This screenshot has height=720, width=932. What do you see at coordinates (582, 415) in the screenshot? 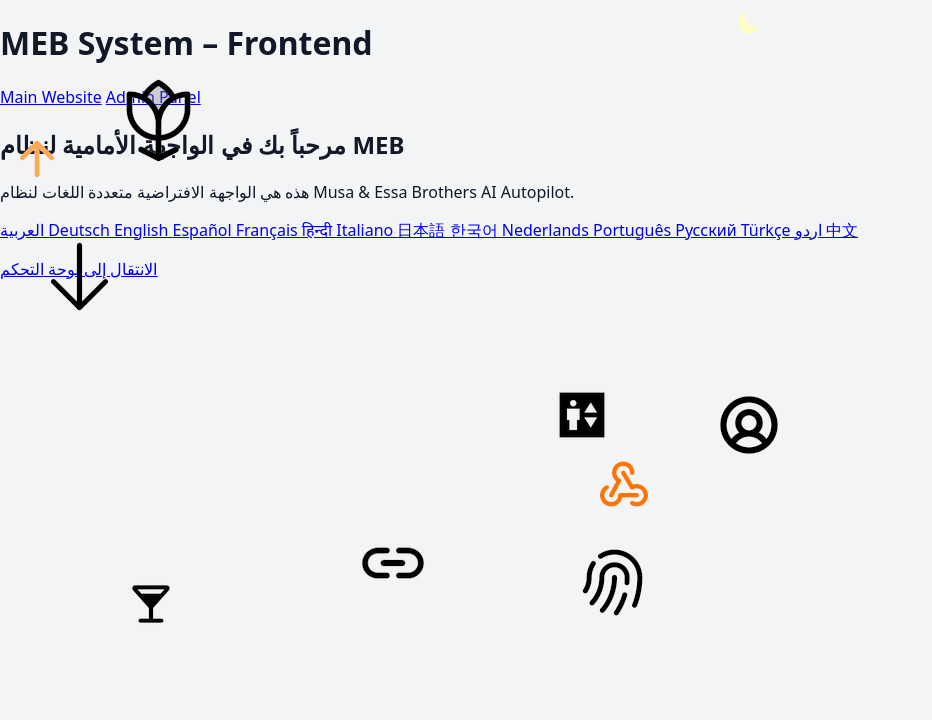
I see `indicates elevator access available` at bounding box center [582, 415].